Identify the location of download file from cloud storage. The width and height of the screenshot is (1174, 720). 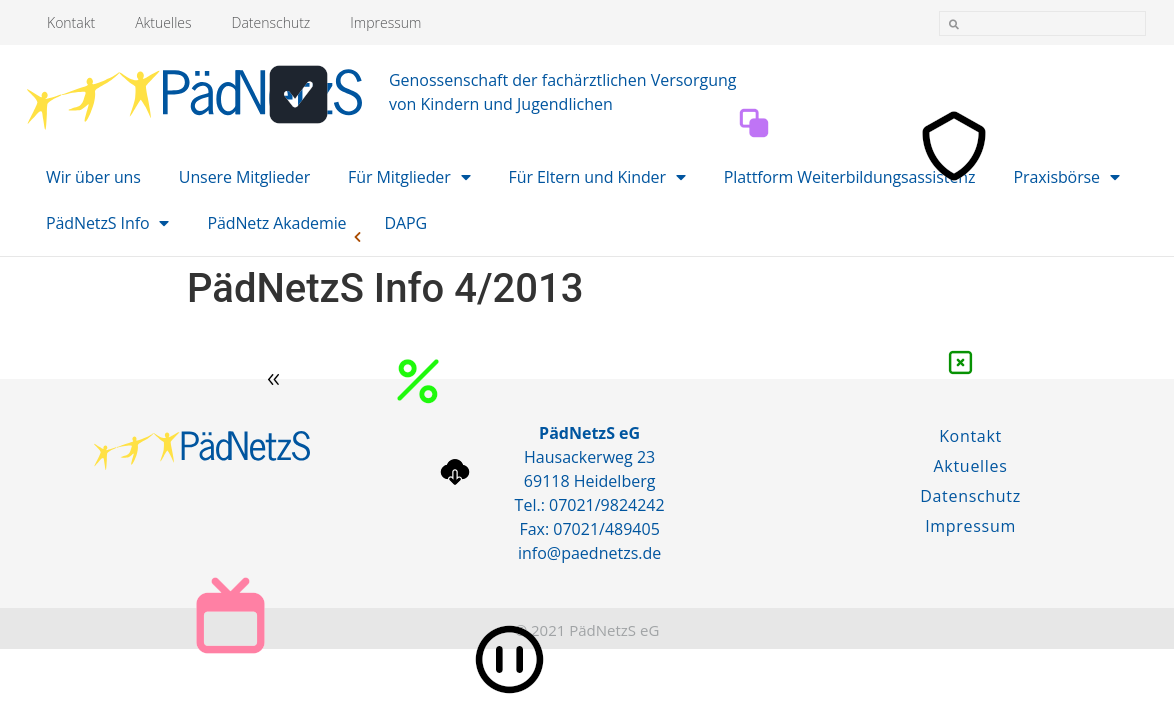
(455, 472).